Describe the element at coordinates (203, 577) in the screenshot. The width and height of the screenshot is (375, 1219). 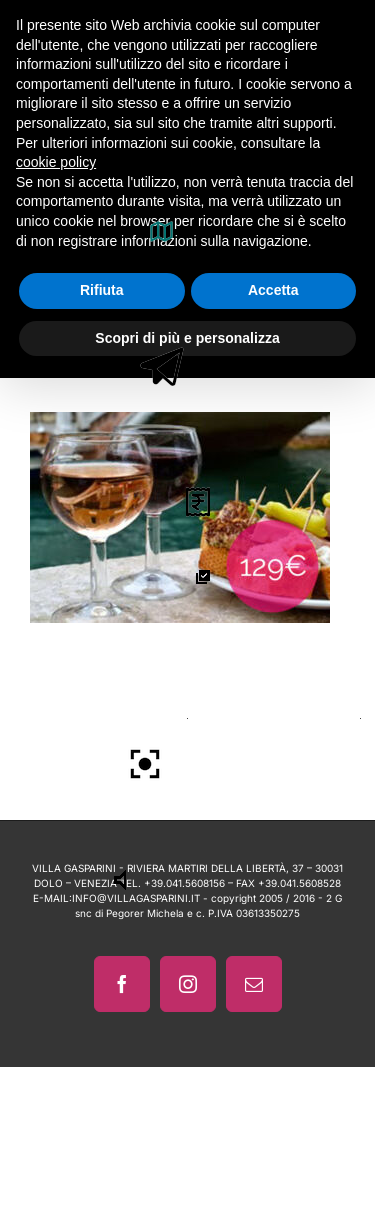
I see `item successfully added to library` at that location.